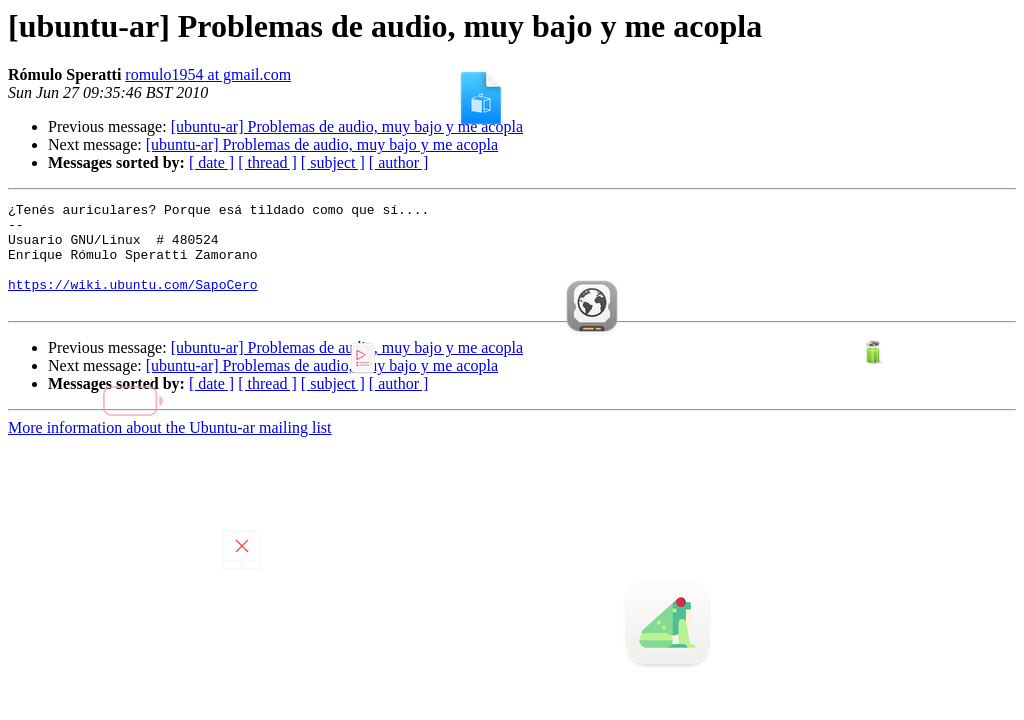  Describe the element at coordinates (667, 622) in the screenshot. I see `open frog text extraction app` at that location.